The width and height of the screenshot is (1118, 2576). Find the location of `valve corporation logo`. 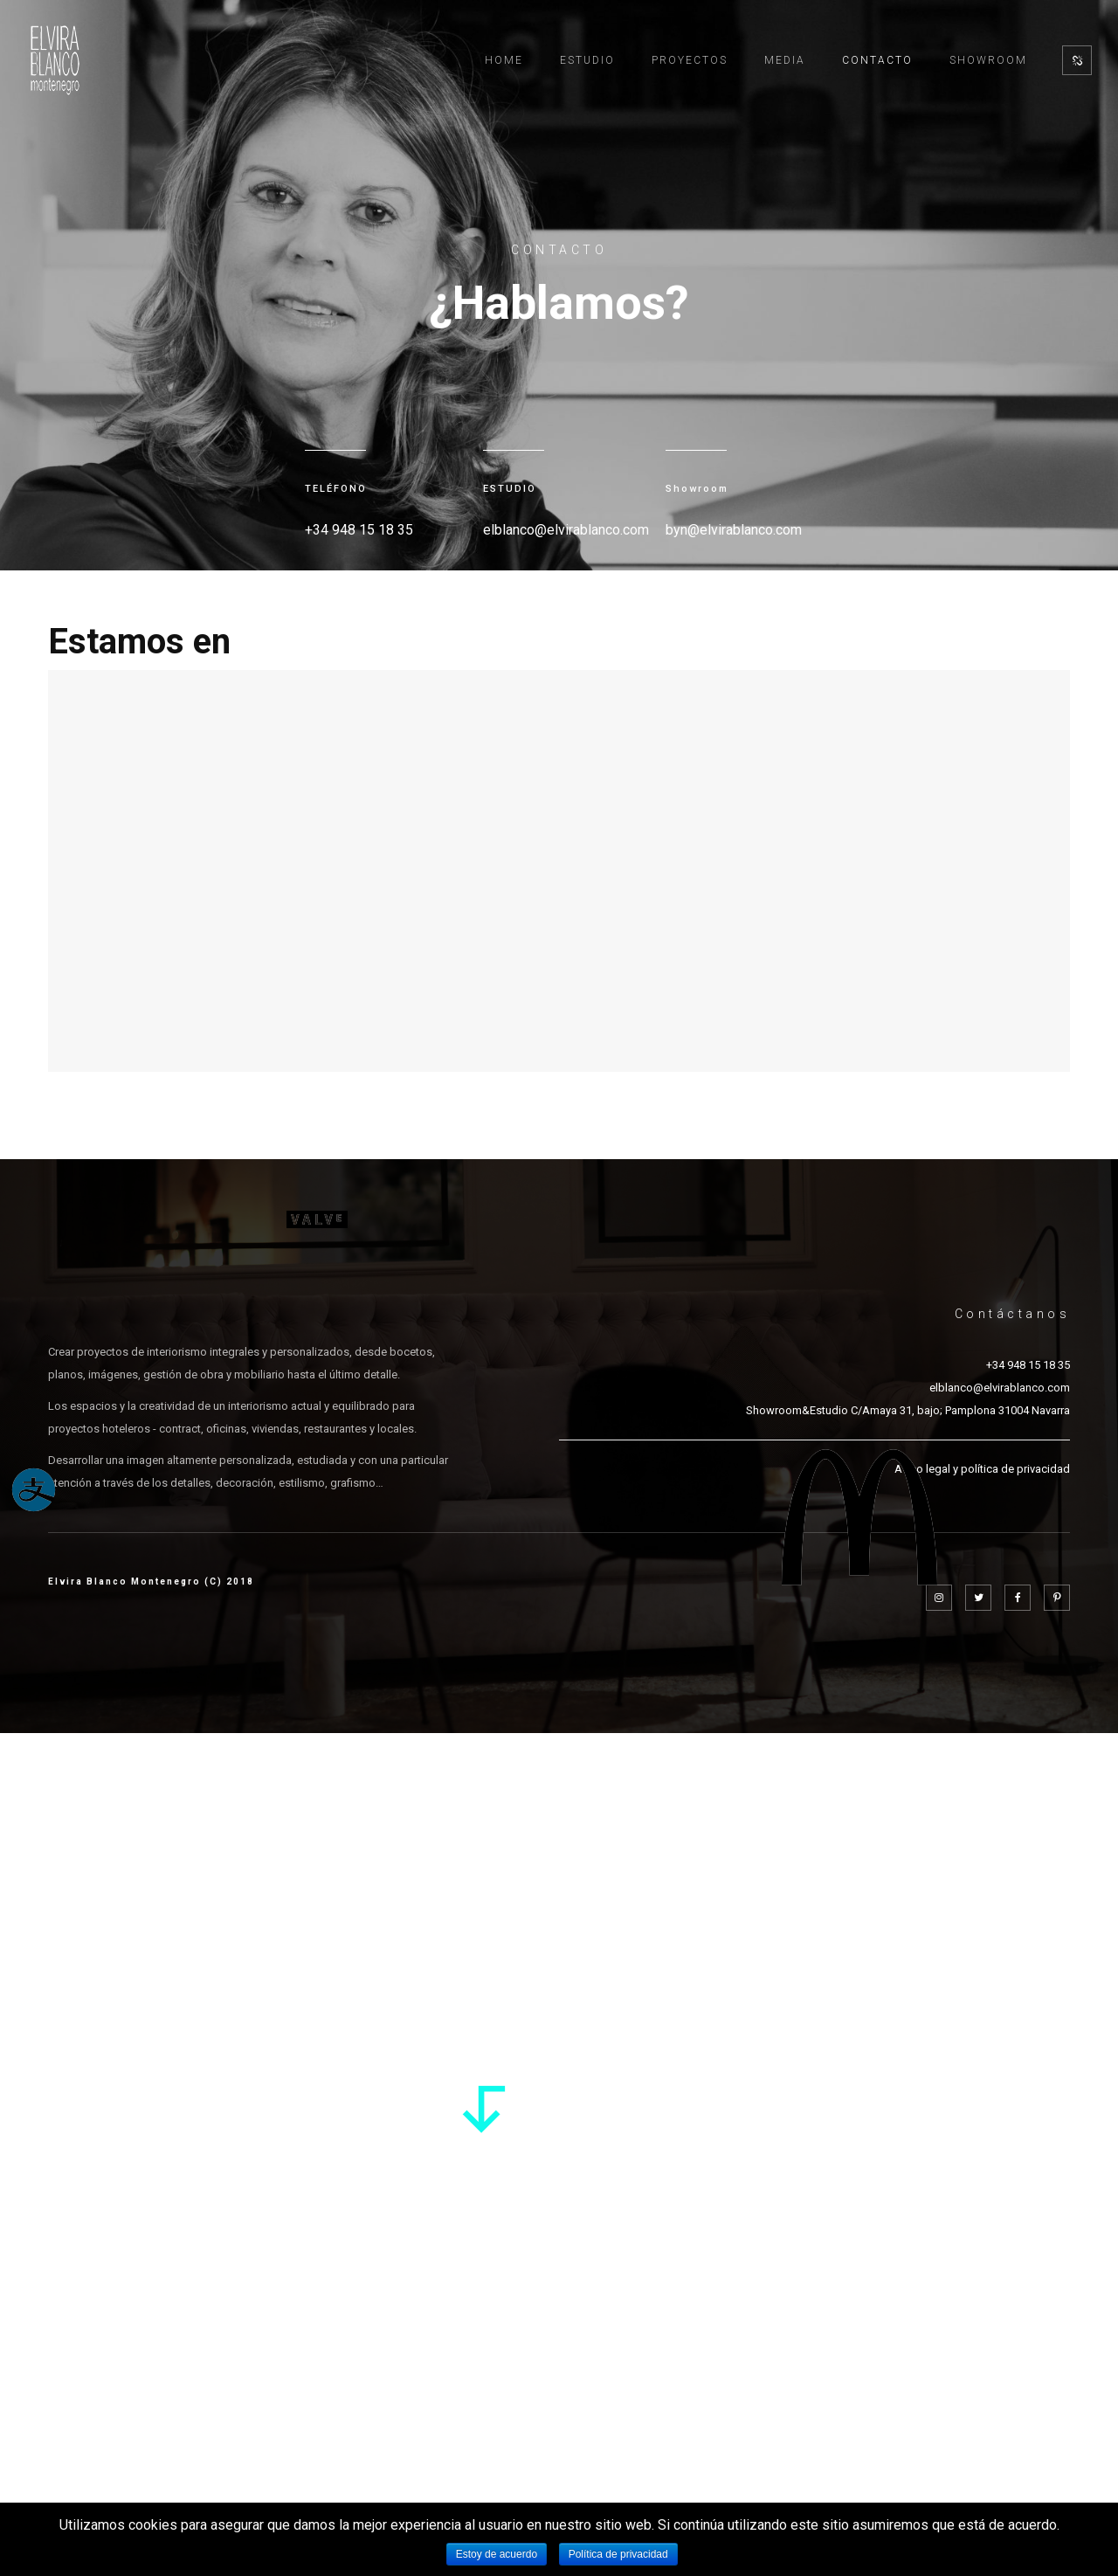

valve corporation logo is located at coordinates (317, 1219).